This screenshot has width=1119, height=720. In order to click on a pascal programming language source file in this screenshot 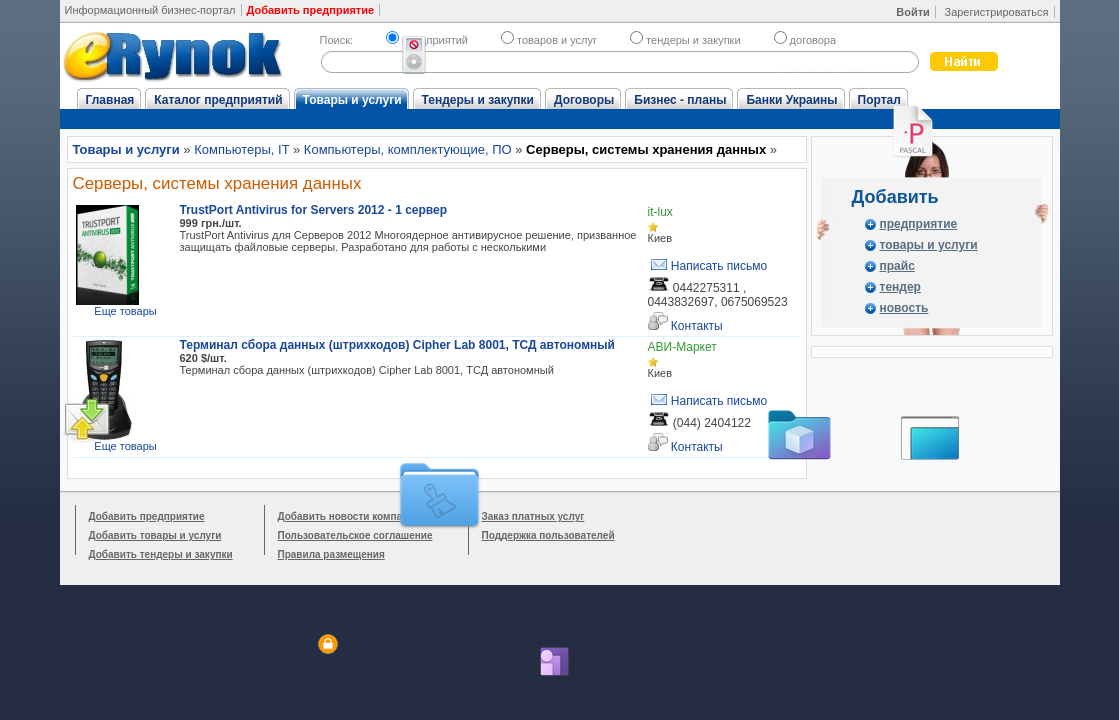, I will do `click(913, 132)`.